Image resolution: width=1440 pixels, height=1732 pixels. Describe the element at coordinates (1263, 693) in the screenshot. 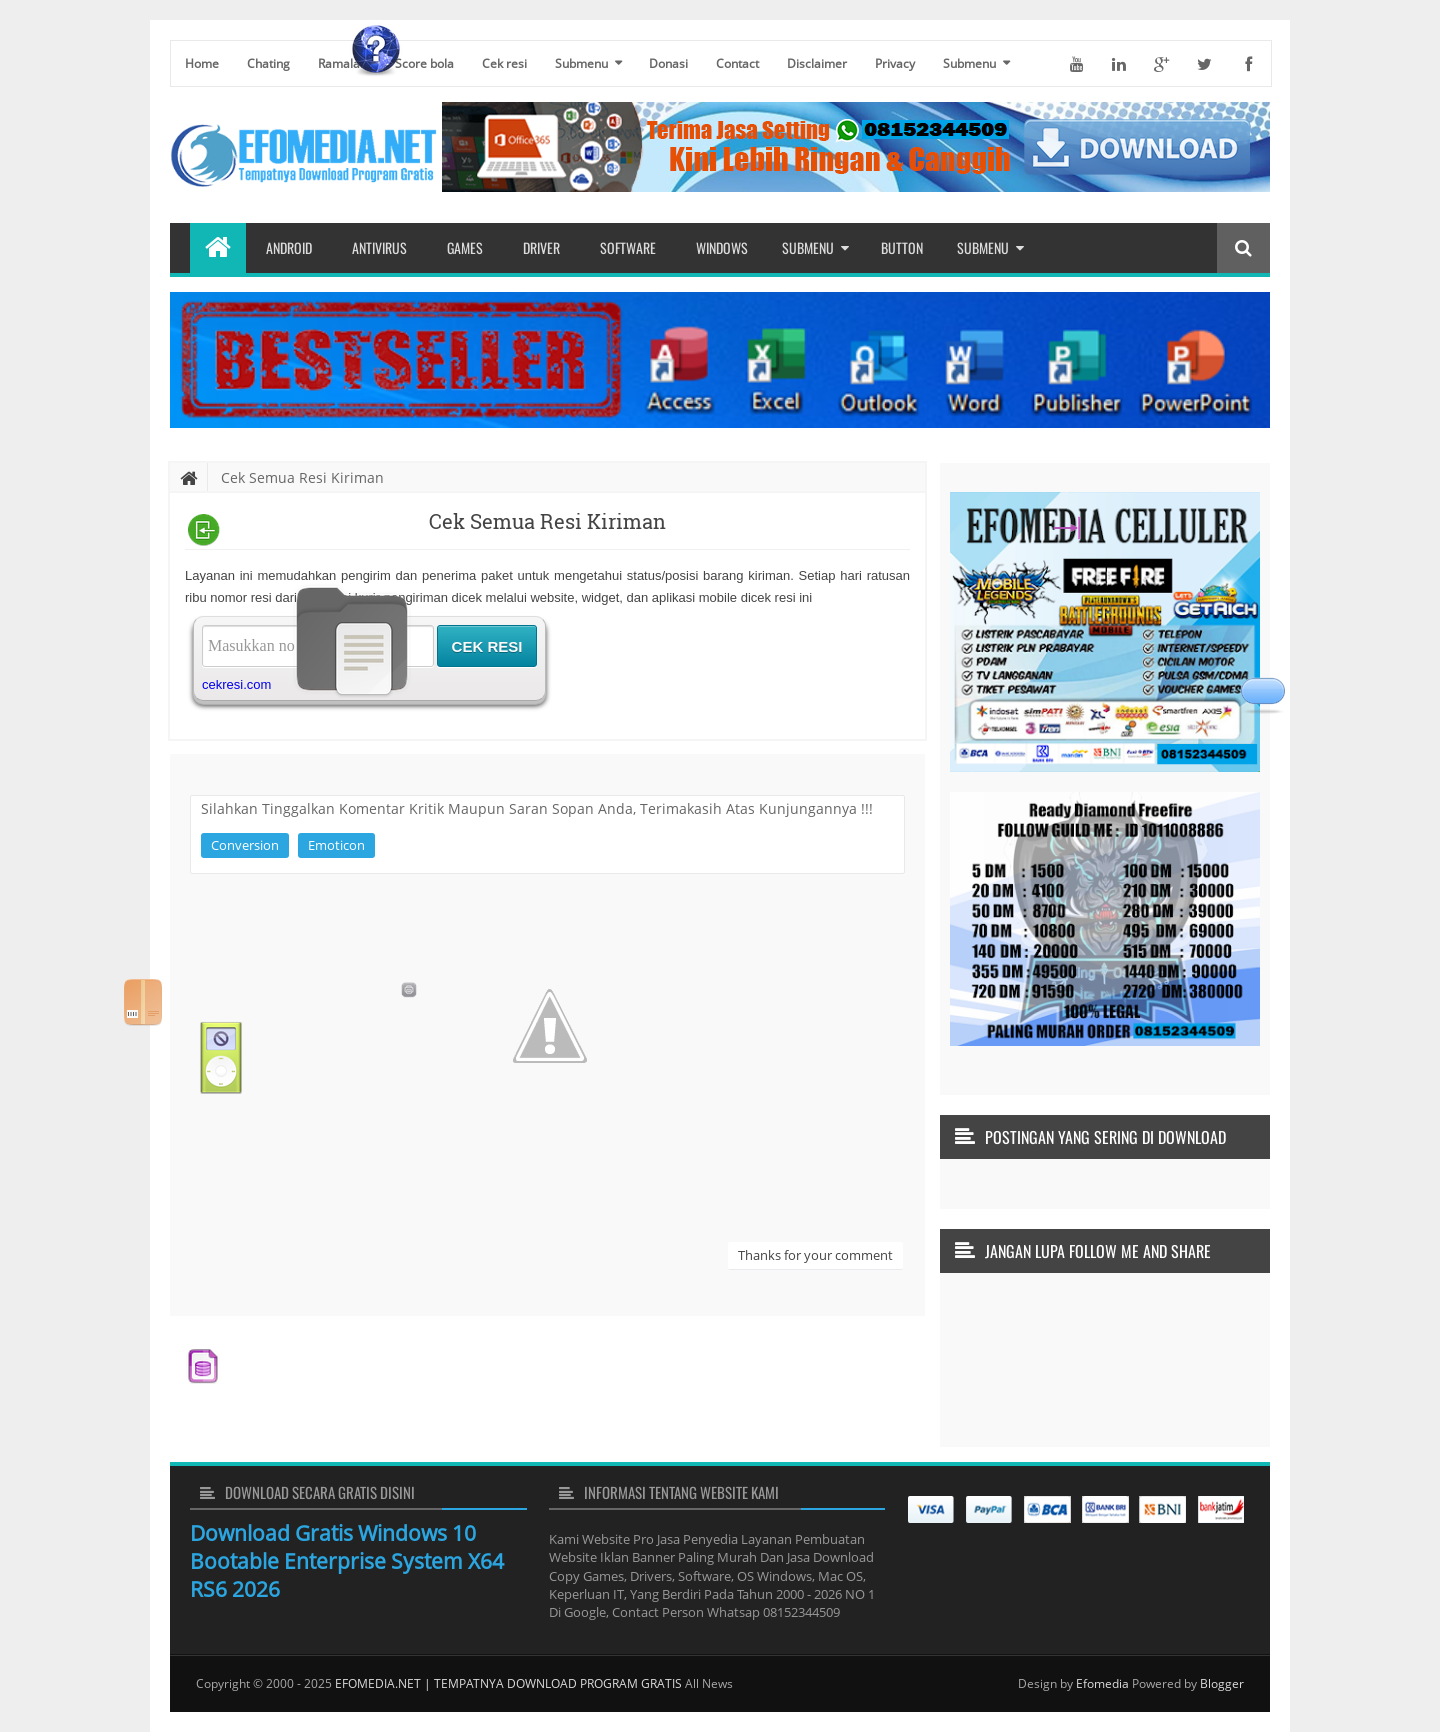

I see `add or manage labels for items` at that location.